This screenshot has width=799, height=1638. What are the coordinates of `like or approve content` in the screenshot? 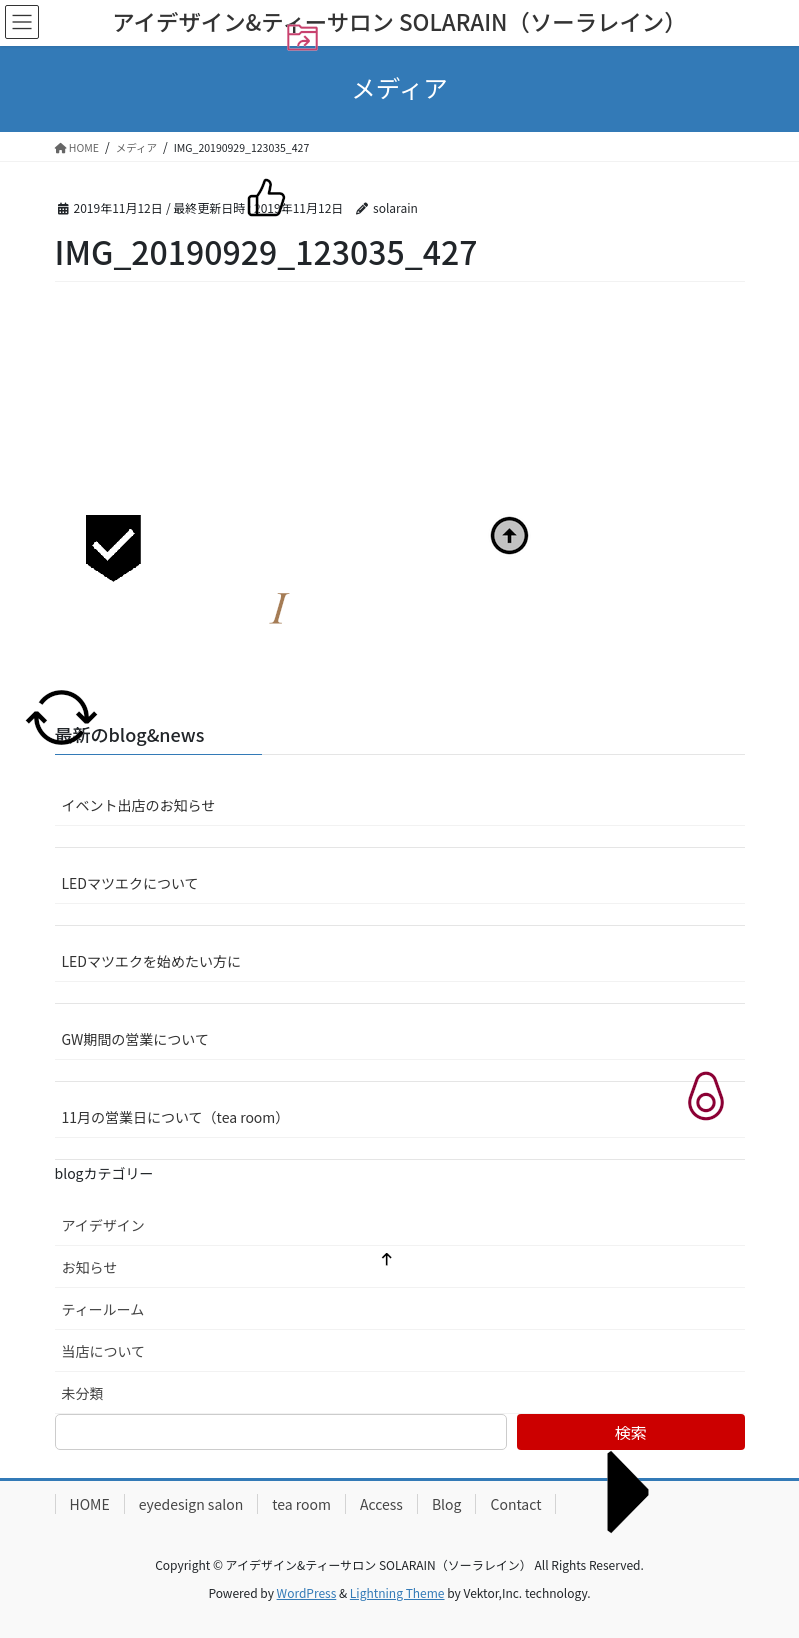 It's located at (266, 197).